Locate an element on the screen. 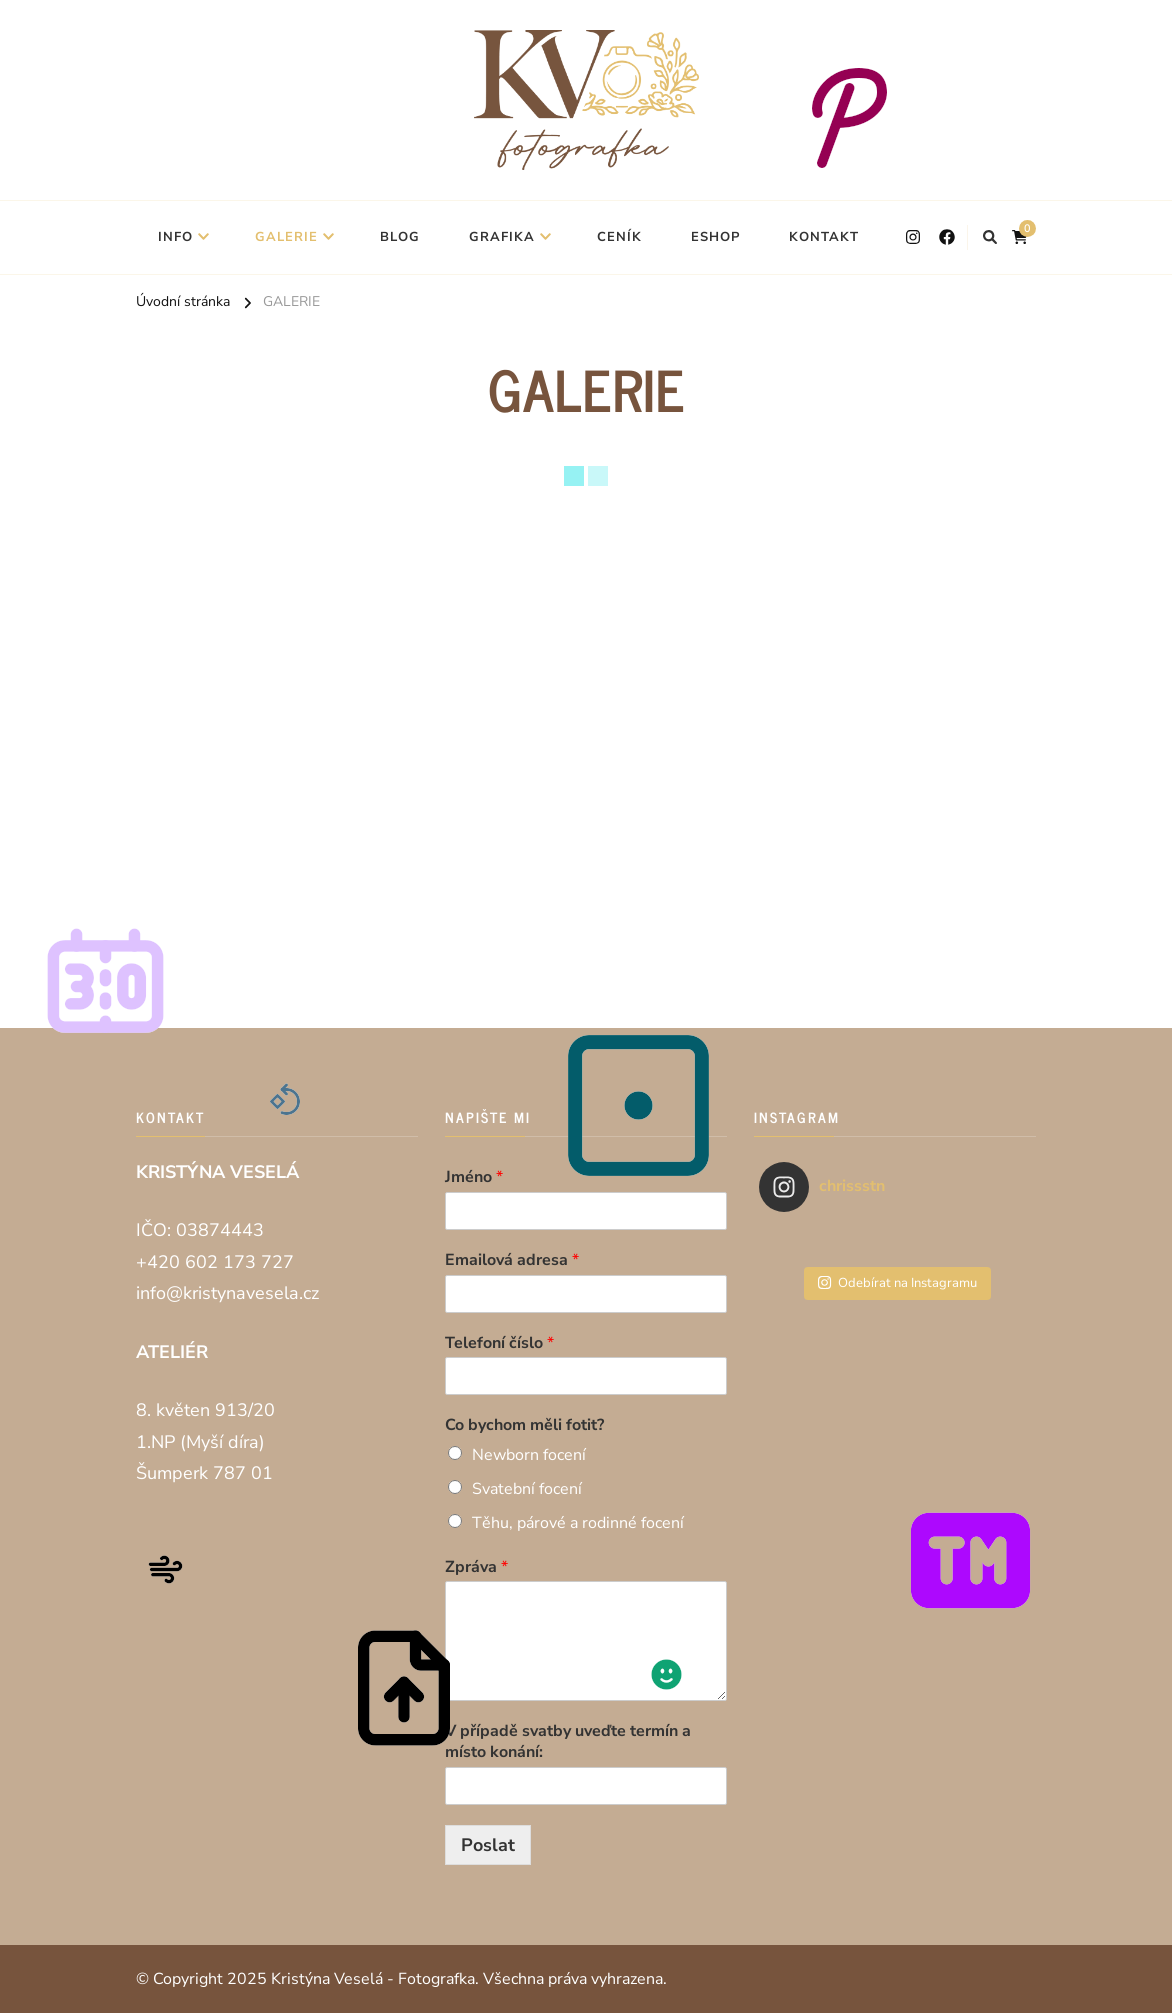 The width and height of the screenshot is (1172, 2013). add an emoji or reaction is located at coordinates (666, 1674).